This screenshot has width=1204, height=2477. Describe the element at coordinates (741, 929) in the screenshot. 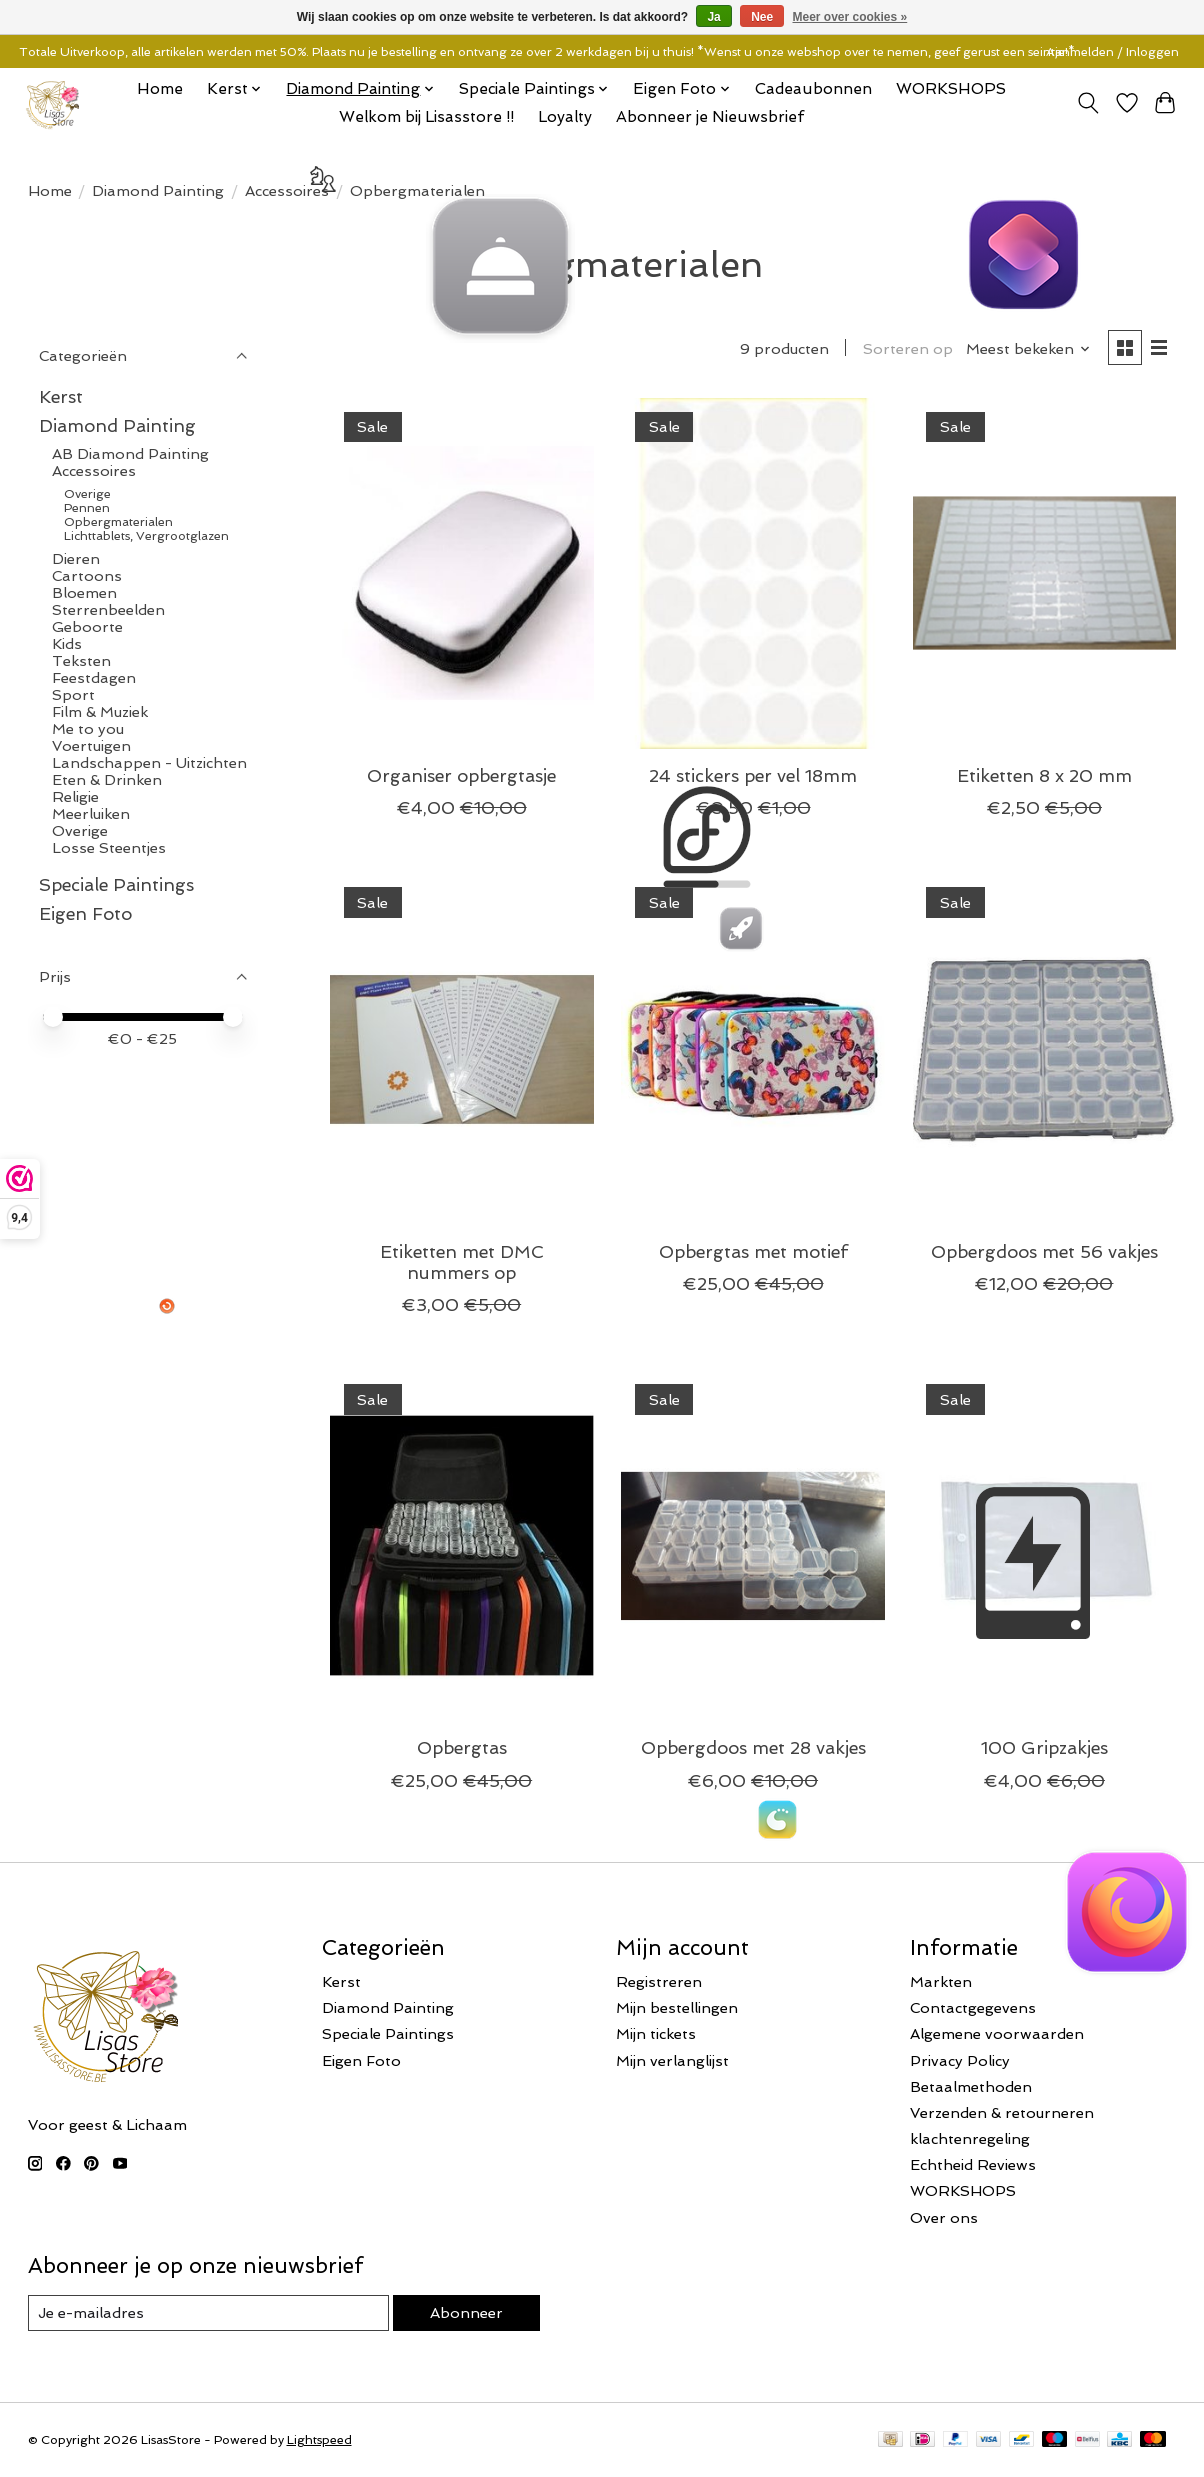

I see `access startup and login session preferences` at that location.